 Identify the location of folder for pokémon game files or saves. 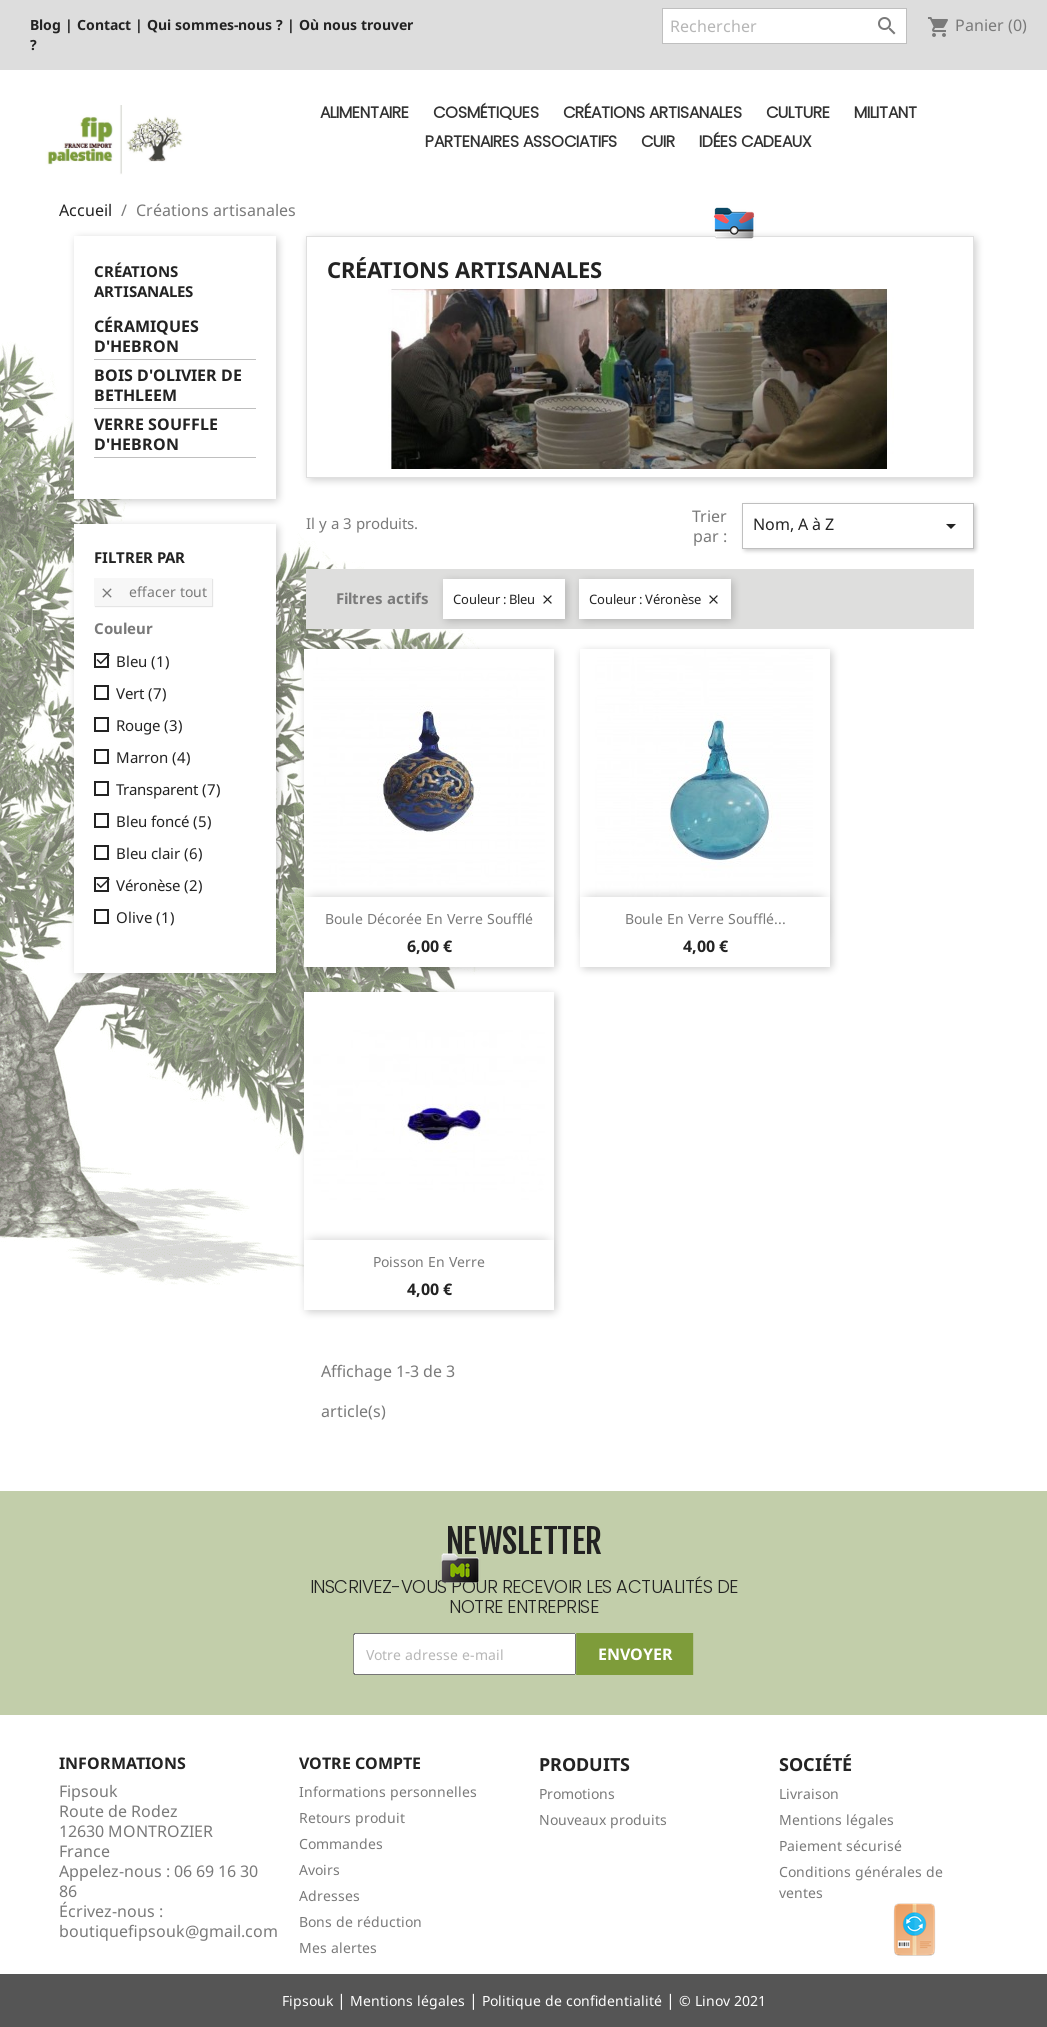
(734, 224).